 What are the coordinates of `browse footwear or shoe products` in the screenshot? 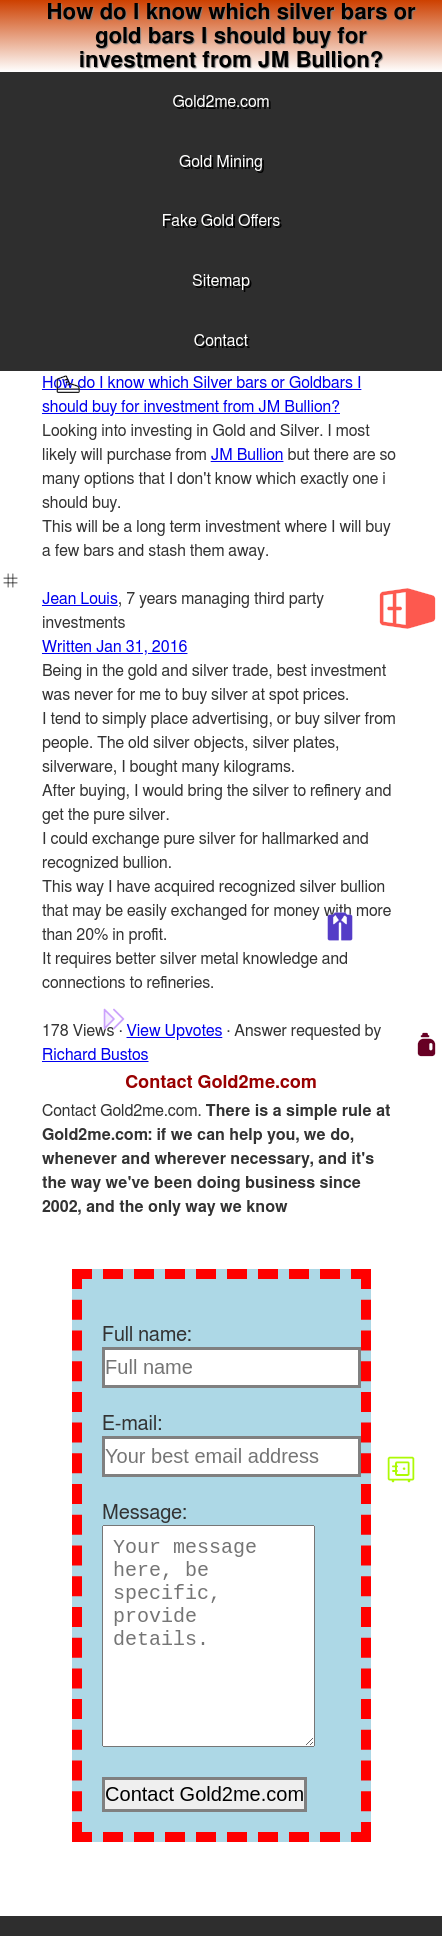 It's located at (67, 385).